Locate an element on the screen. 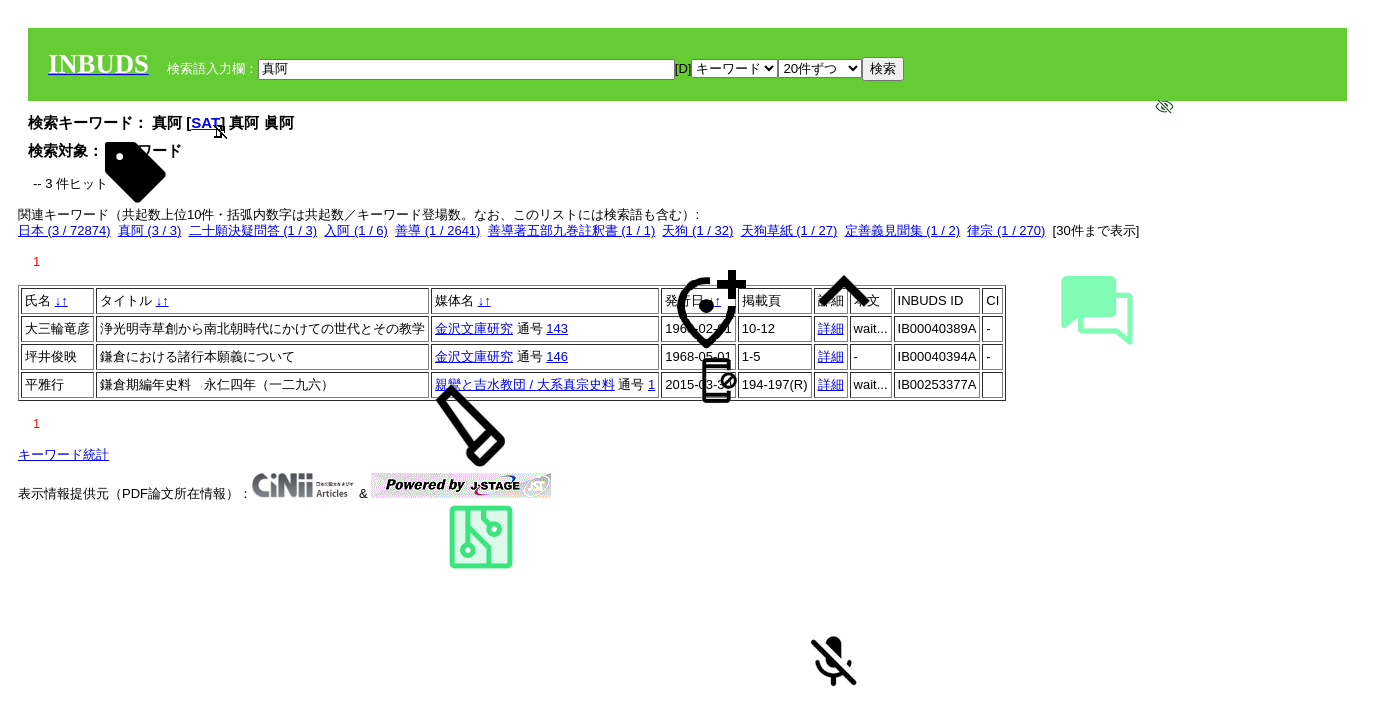 The image size is (1375, 720). access hardware or circuit settings is located at coordinates (481, 537).